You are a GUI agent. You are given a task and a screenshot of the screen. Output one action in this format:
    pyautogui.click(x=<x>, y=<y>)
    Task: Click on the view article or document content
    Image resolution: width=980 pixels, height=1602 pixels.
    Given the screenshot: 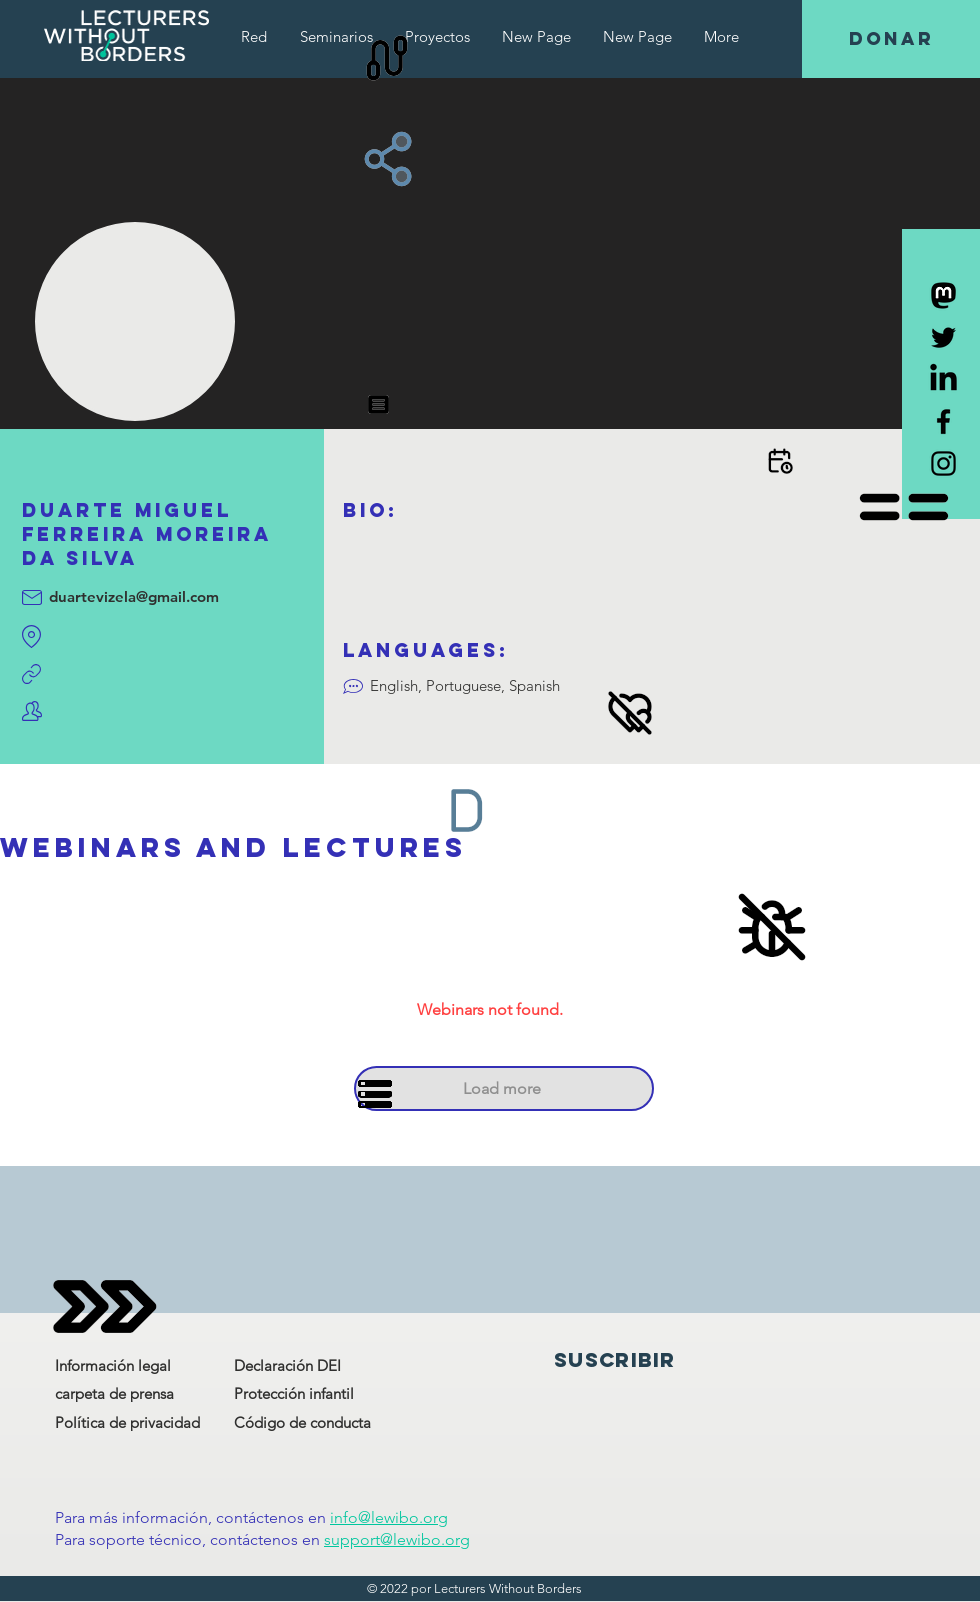 What is the action you would take?
    pyautogui.click(x=378, y=404)
    